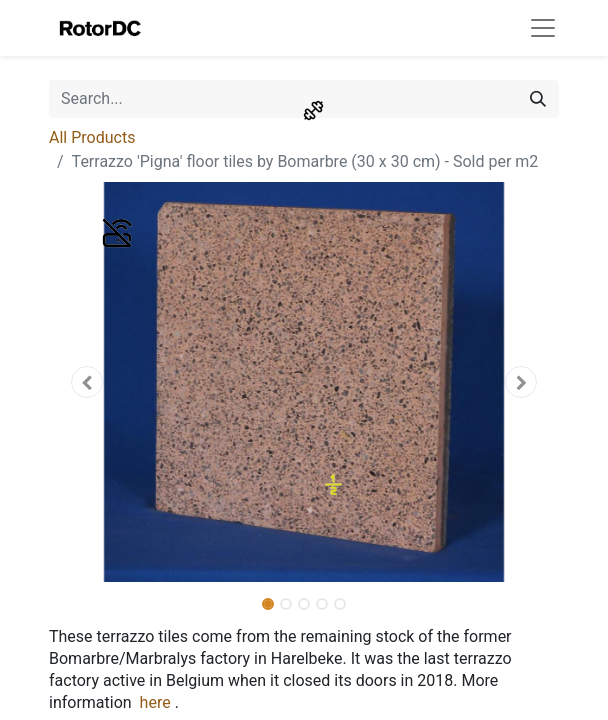  Describe the element at coordinates (117, 233) in the screenshot. I see `router disconnected or offline` at that location.